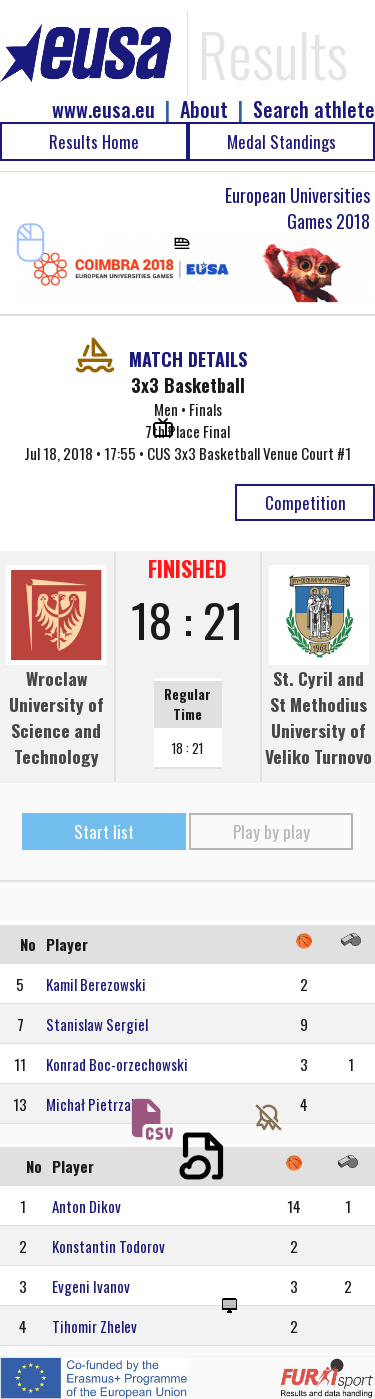  I want to click on access cloud-stored files, so click(203, 1156).